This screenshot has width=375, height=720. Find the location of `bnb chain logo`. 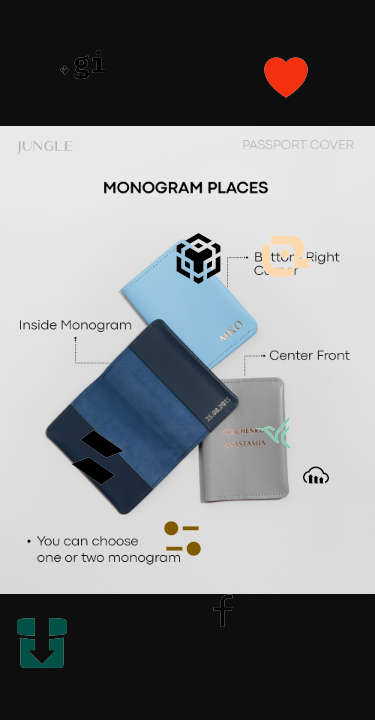

bnb chain logo is located at coordinates (198, 258).